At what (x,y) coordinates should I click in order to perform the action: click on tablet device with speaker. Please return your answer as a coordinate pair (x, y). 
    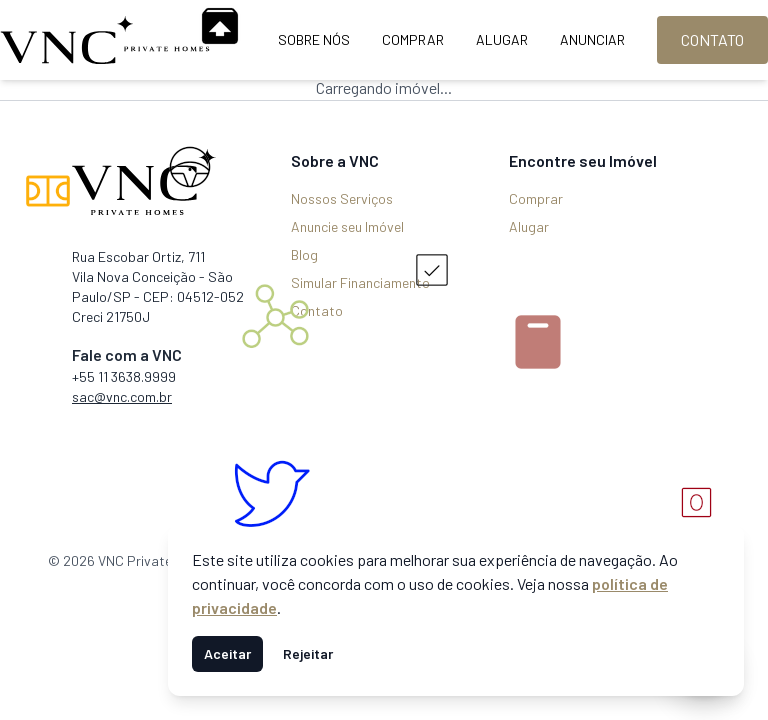
    Looking at the image, I should click on (538, 342).